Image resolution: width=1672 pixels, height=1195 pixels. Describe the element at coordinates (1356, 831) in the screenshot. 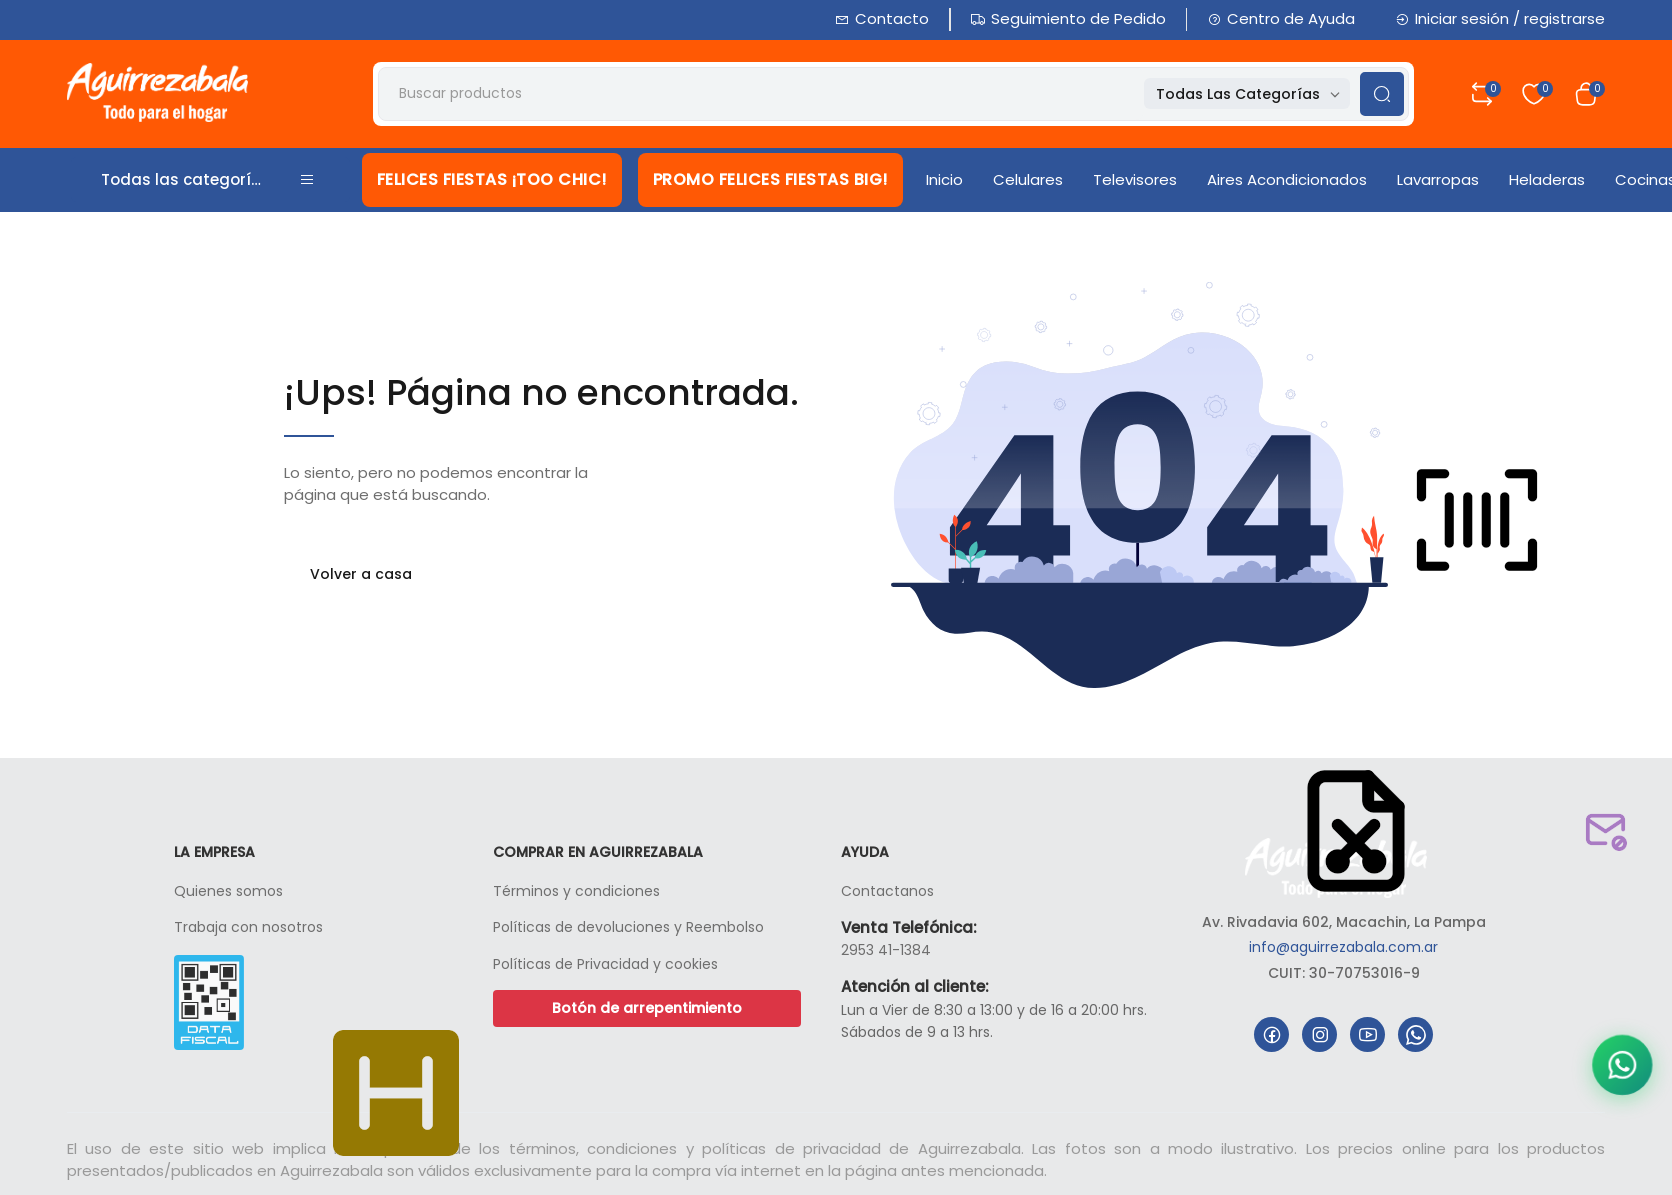

I see `cut or remove a file` at that location.